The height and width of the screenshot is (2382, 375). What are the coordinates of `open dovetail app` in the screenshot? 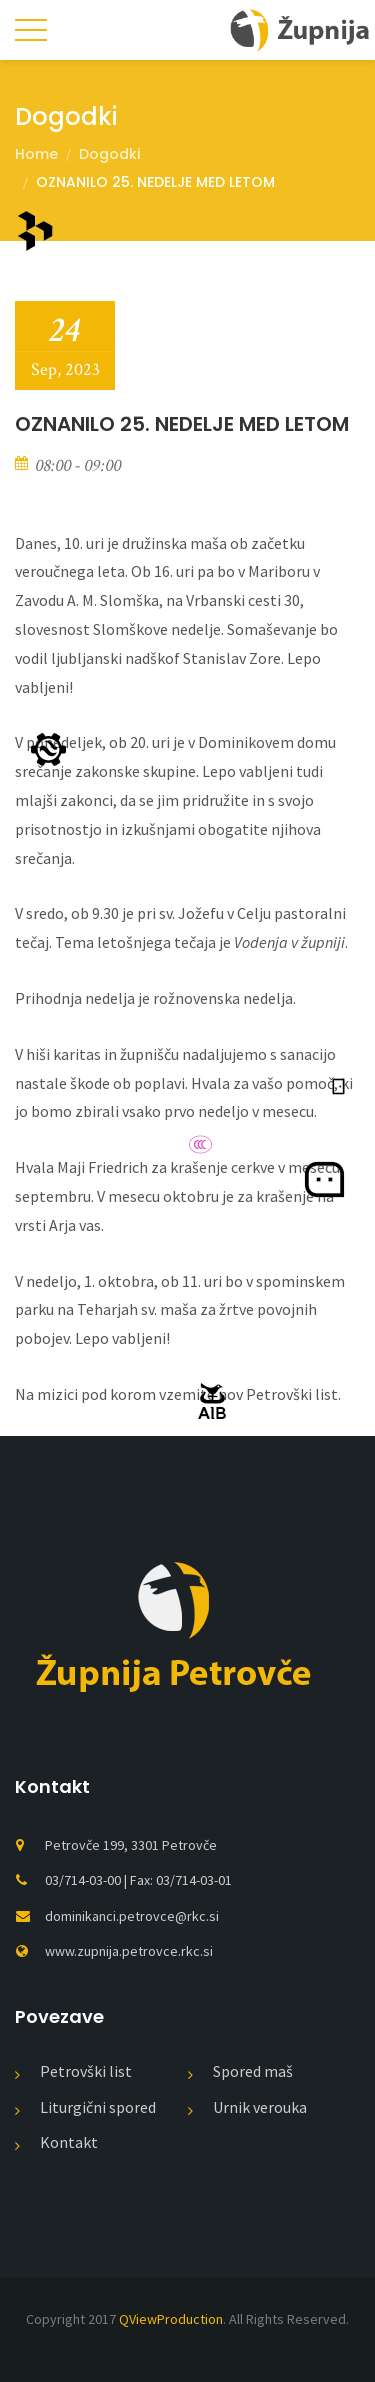 It's located at (35, 231).